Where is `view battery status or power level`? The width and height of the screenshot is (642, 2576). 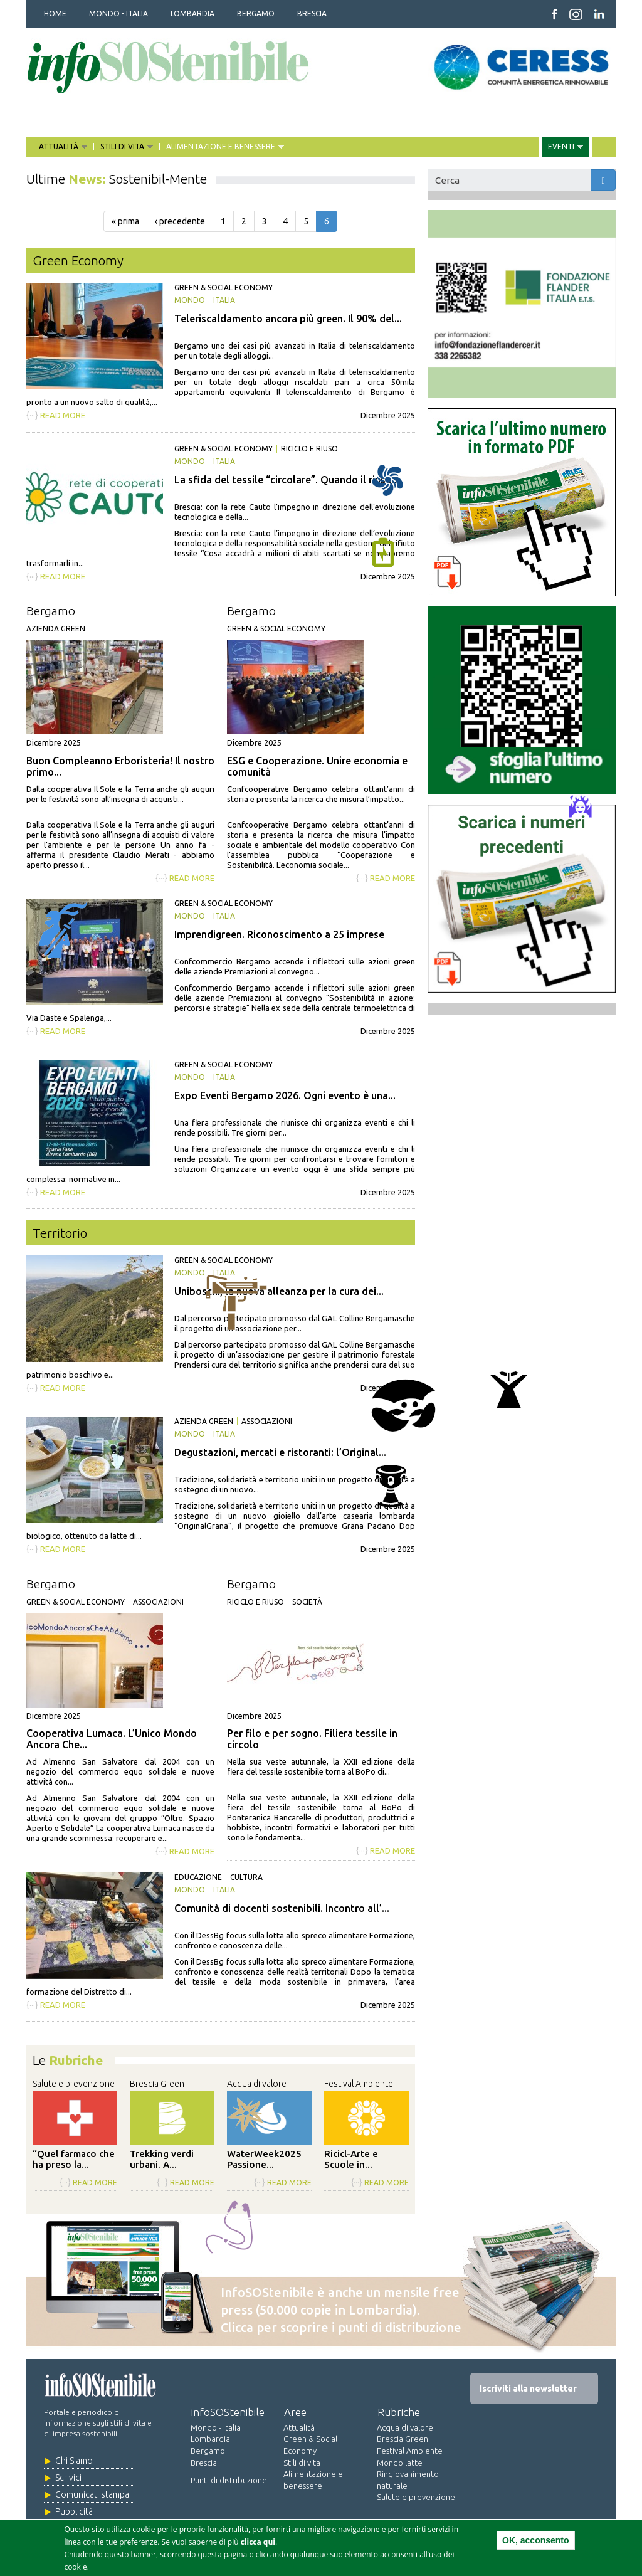
view battery status or power level is located at coordinates (383, 552).